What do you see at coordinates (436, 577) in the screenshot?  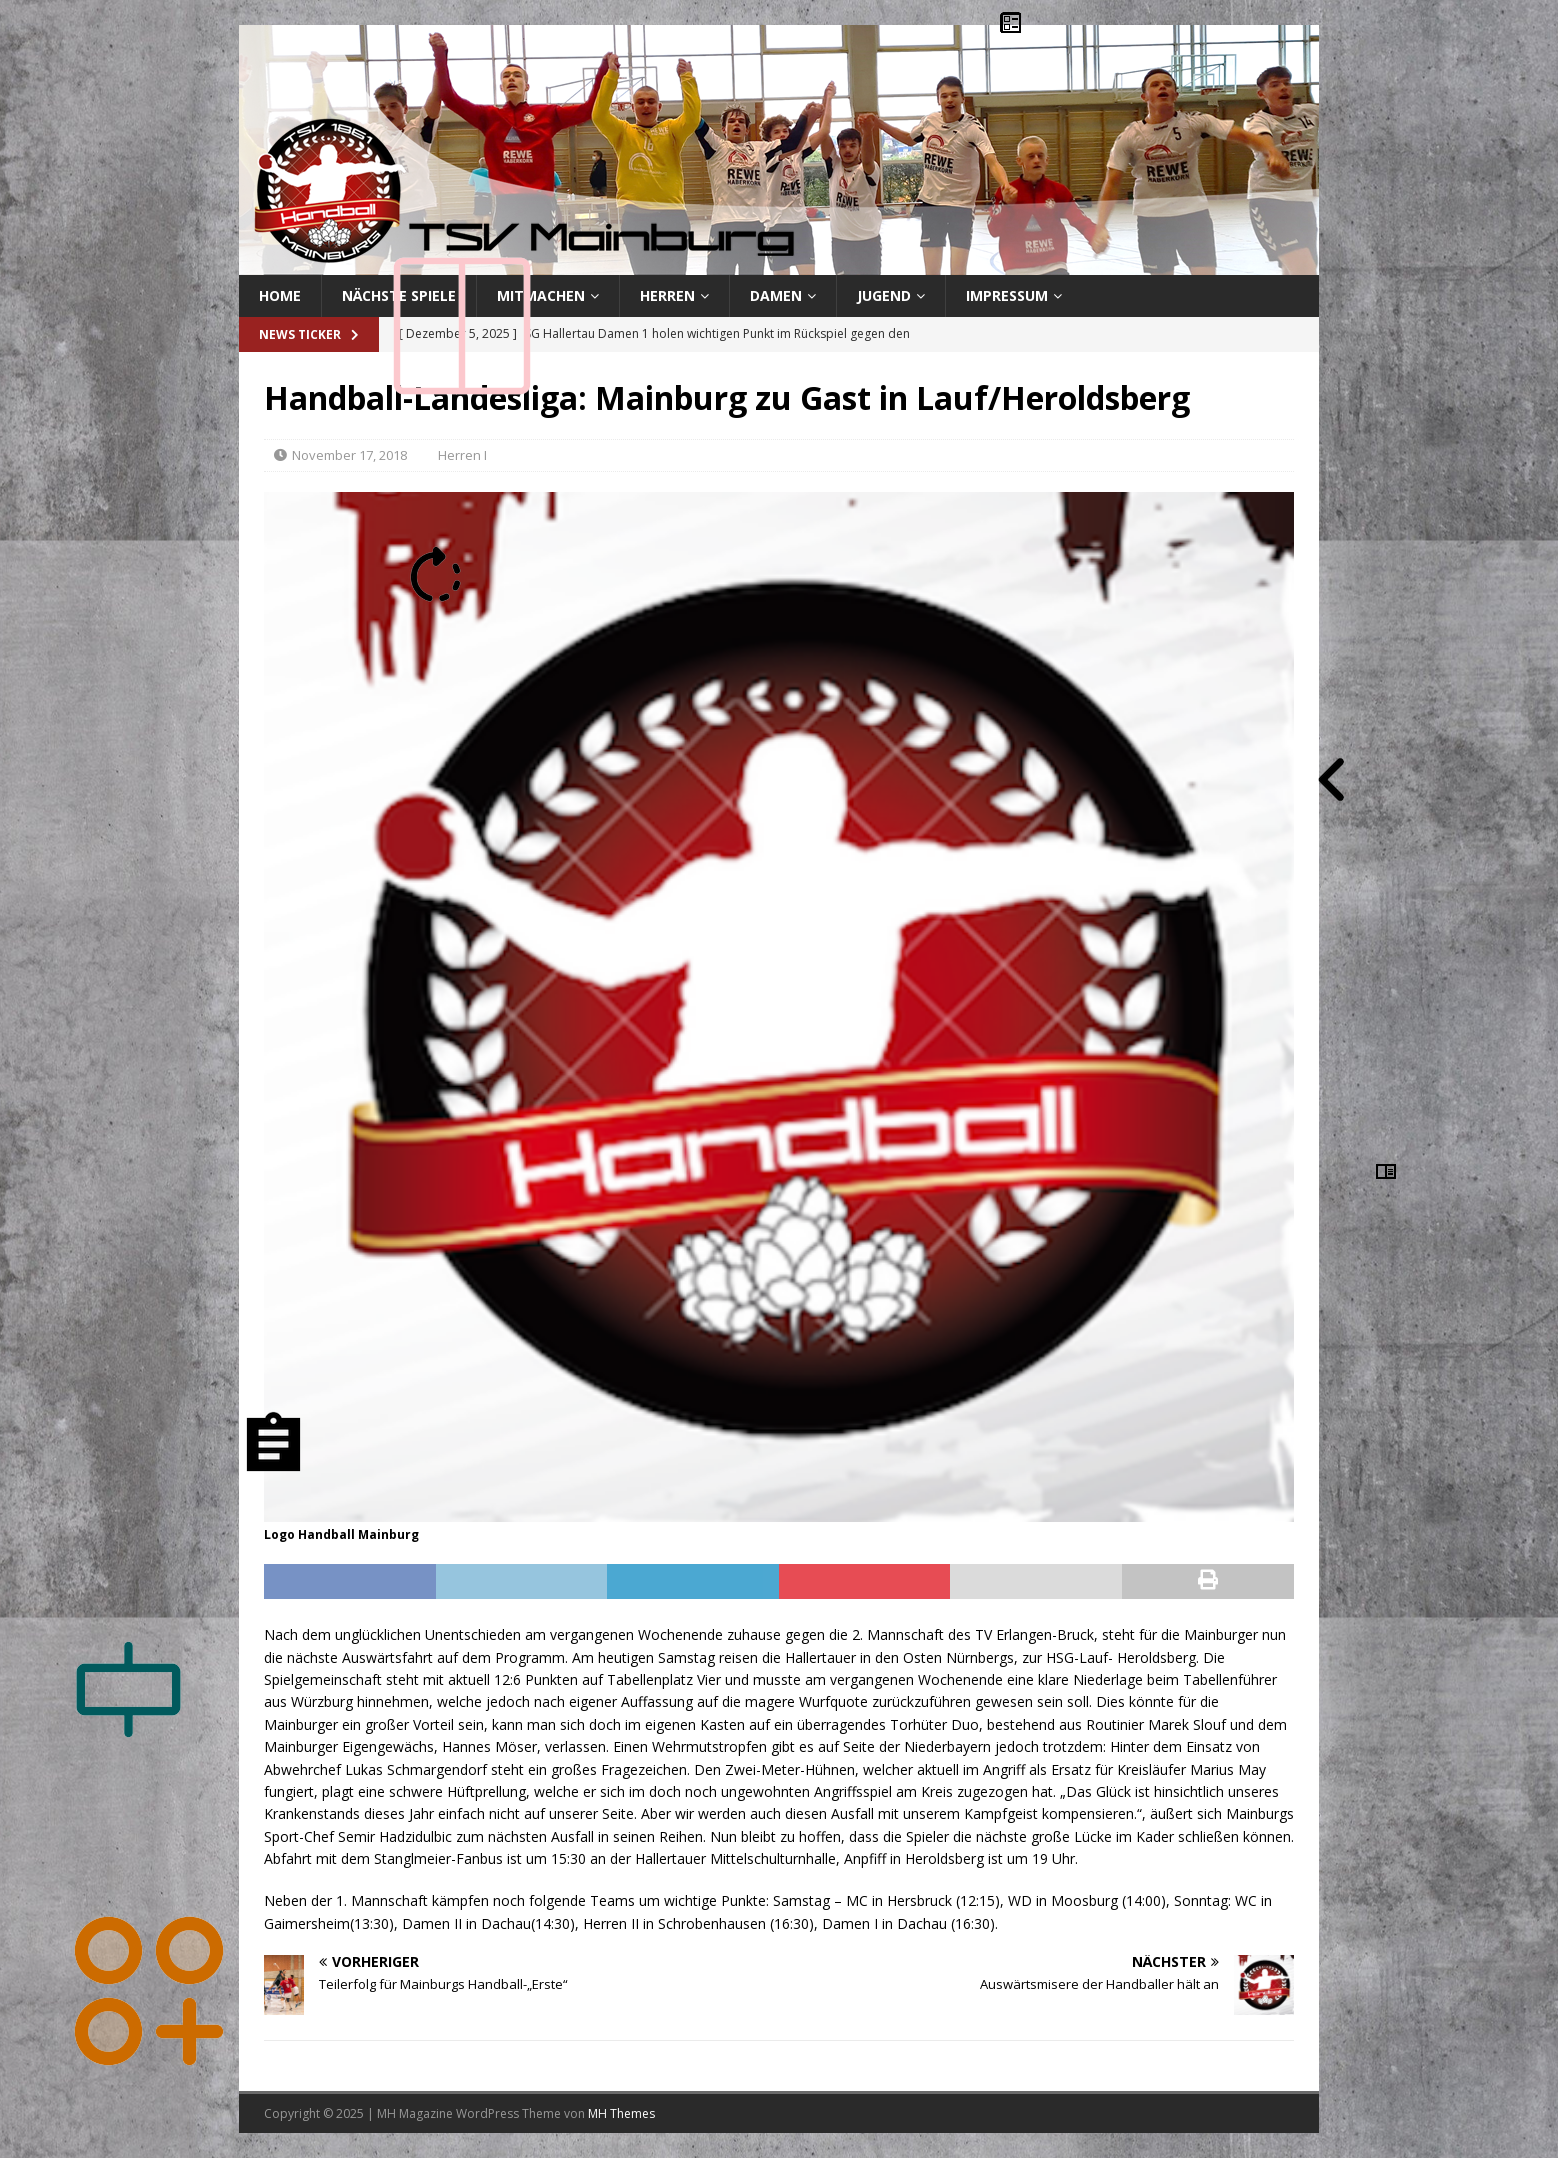 I see `rotate image clockwise` at bounding box center [436, 577].